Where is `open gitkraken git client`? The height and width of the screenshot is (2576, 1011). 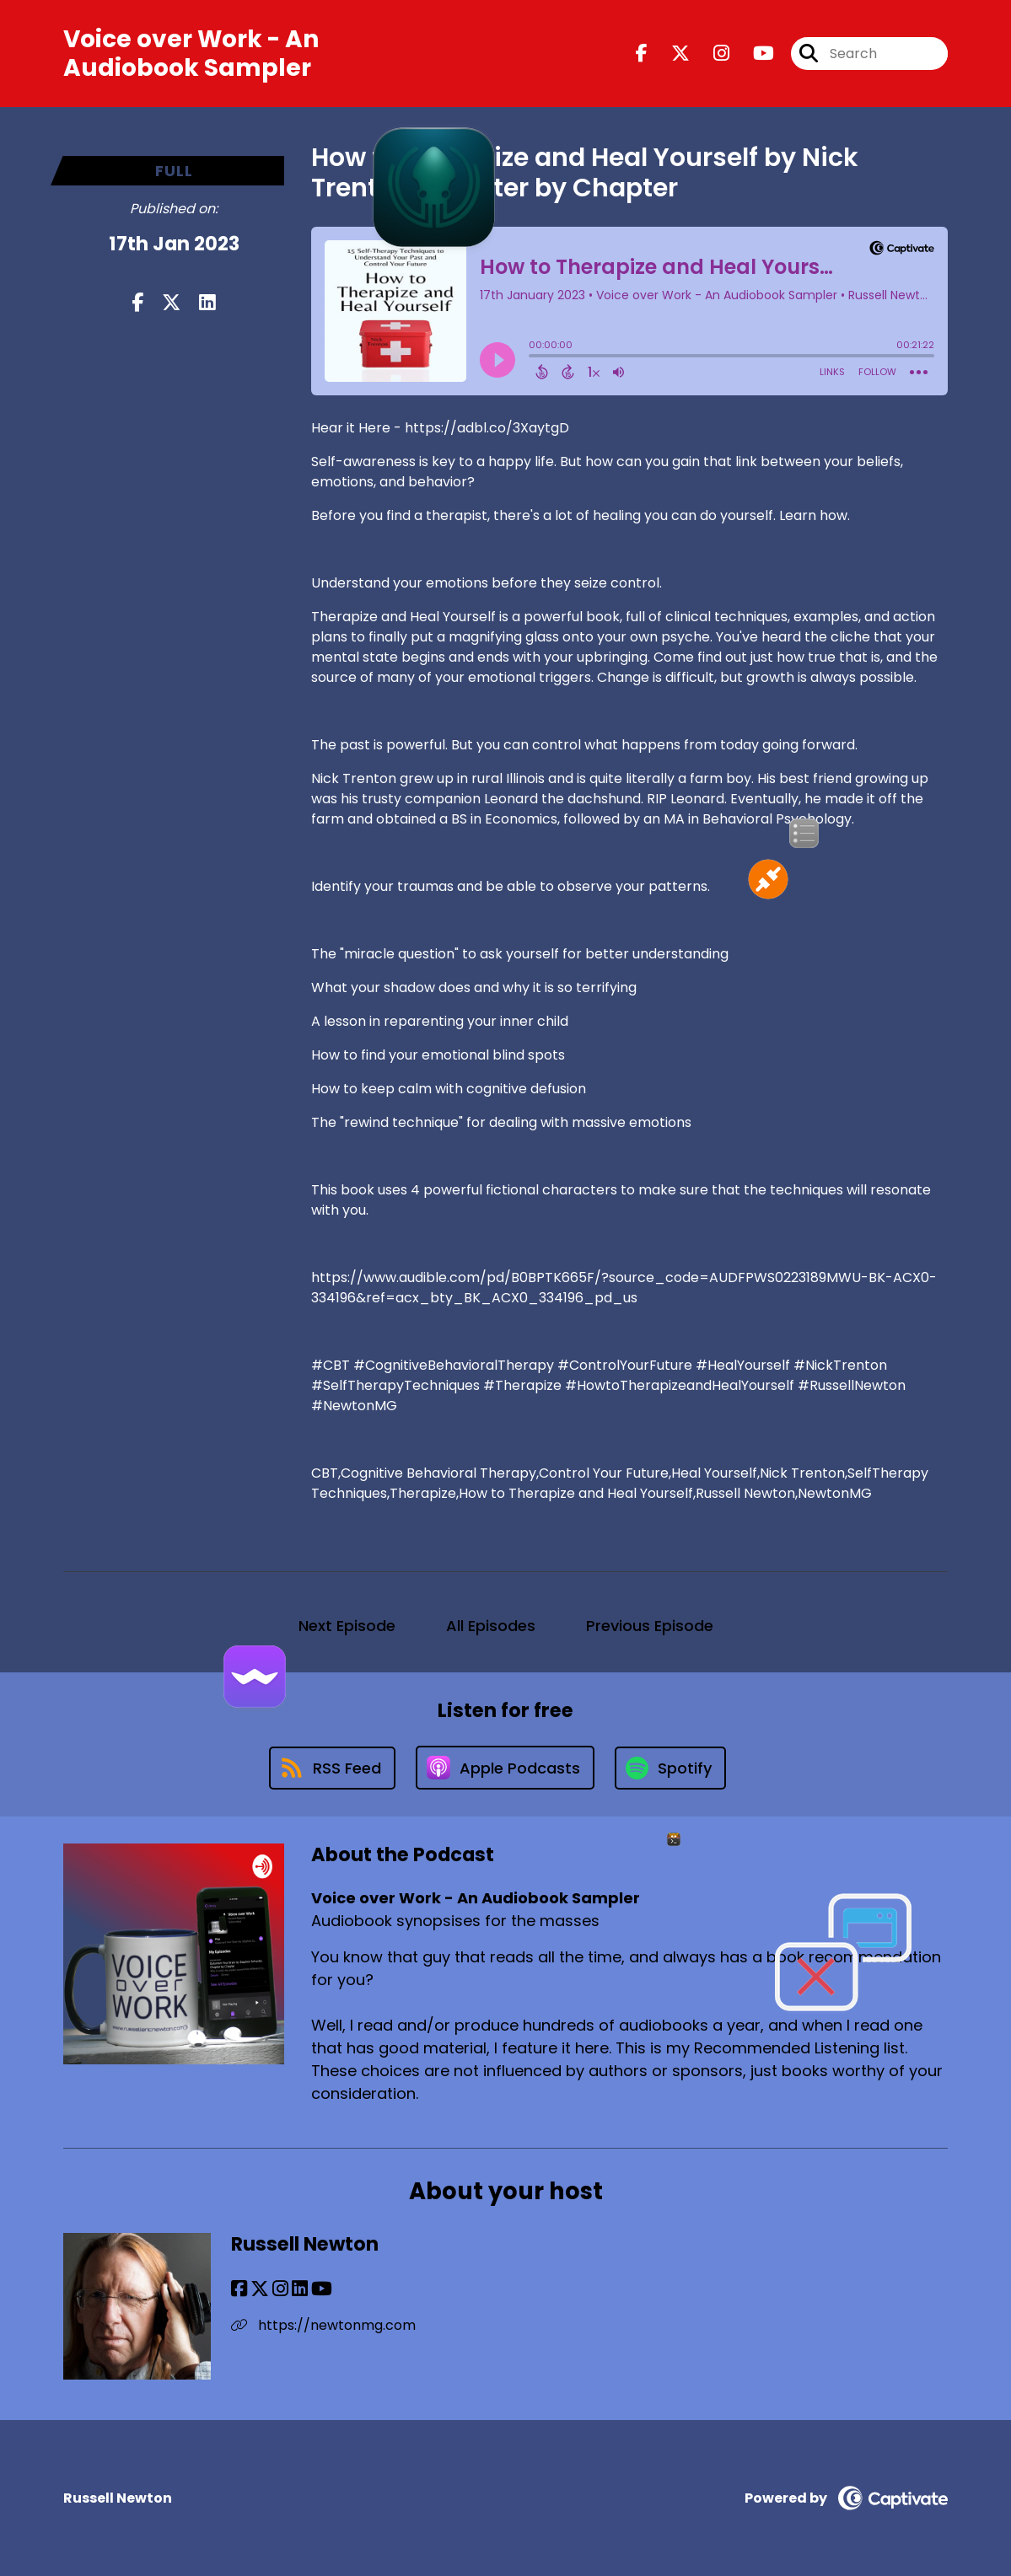
open gitkraken git client is located at coordinates (434, 187).